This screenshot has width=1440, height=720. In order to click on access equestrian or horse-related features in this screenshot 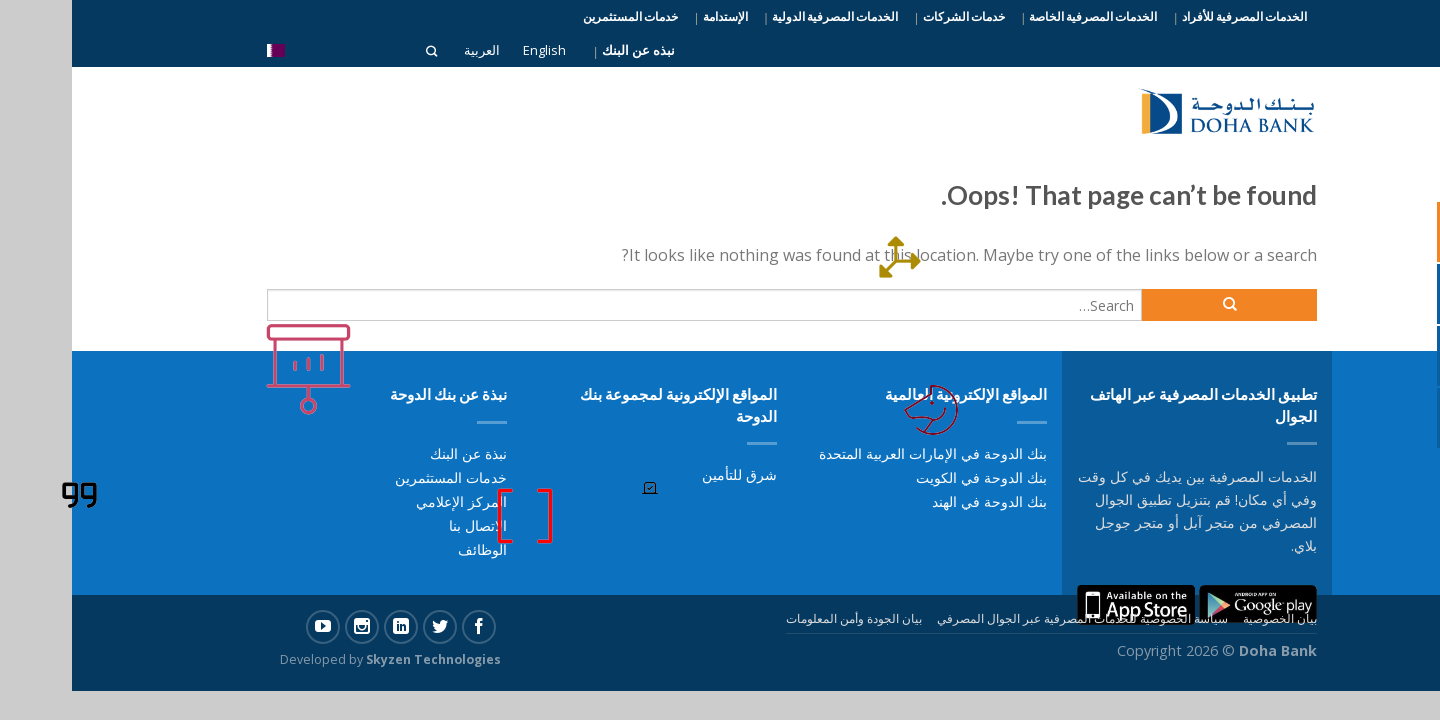, I will do `click(933, 410)`.